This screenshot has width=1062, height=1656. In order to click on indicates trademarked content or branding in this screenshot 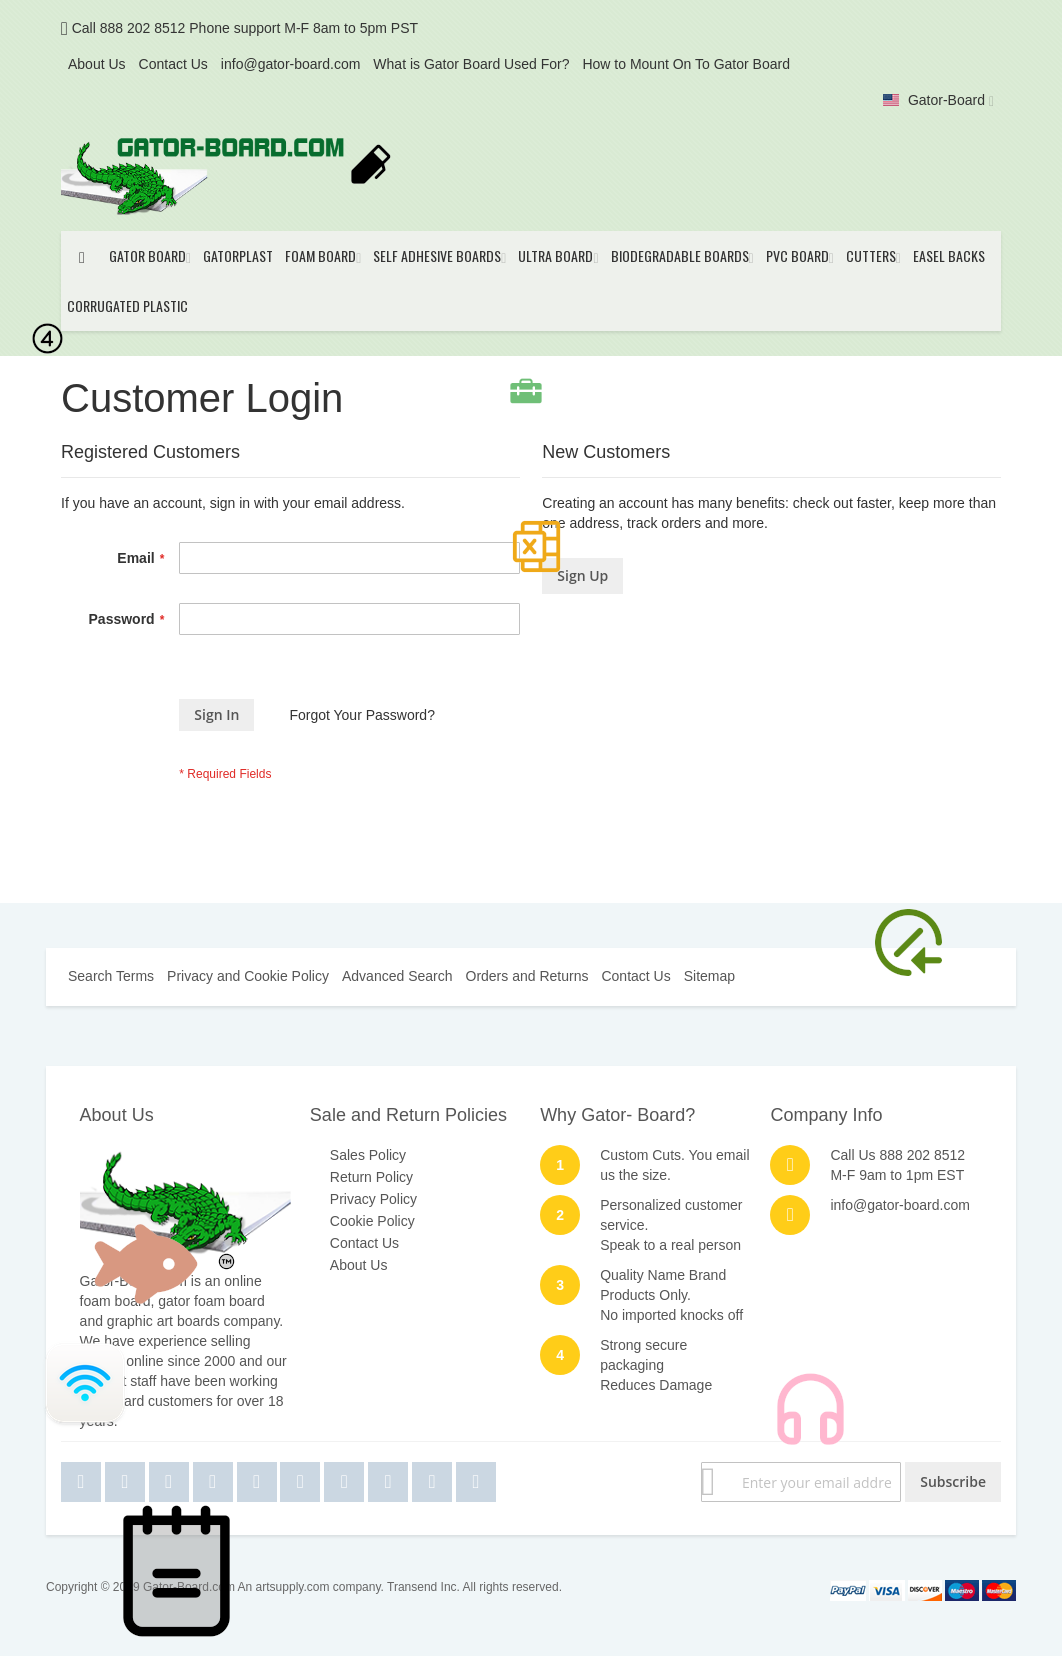, I will do `click(226, 1261)`.